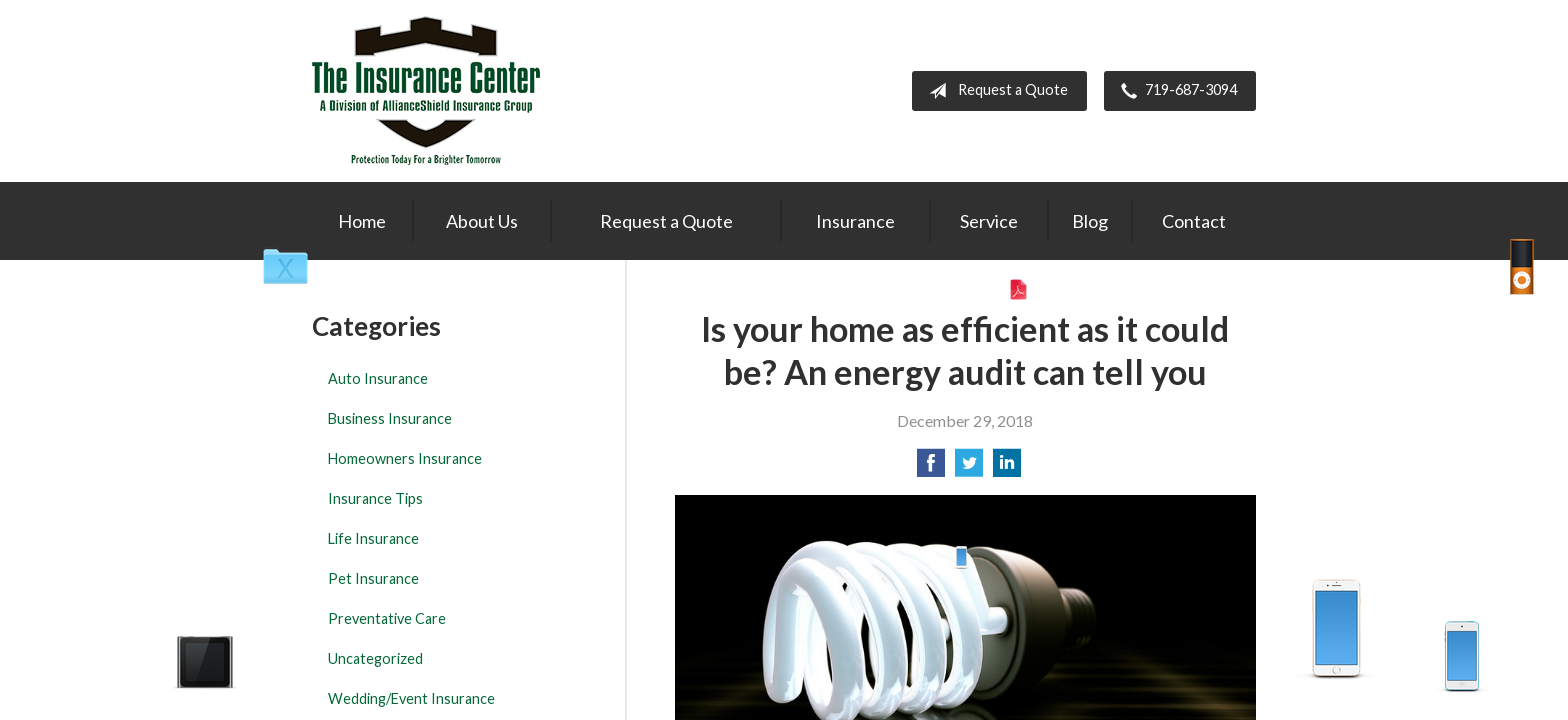  Describe the element at coordinates (1521, 267) in the screenshot. I see `sync music to ipod nano device` at that location.